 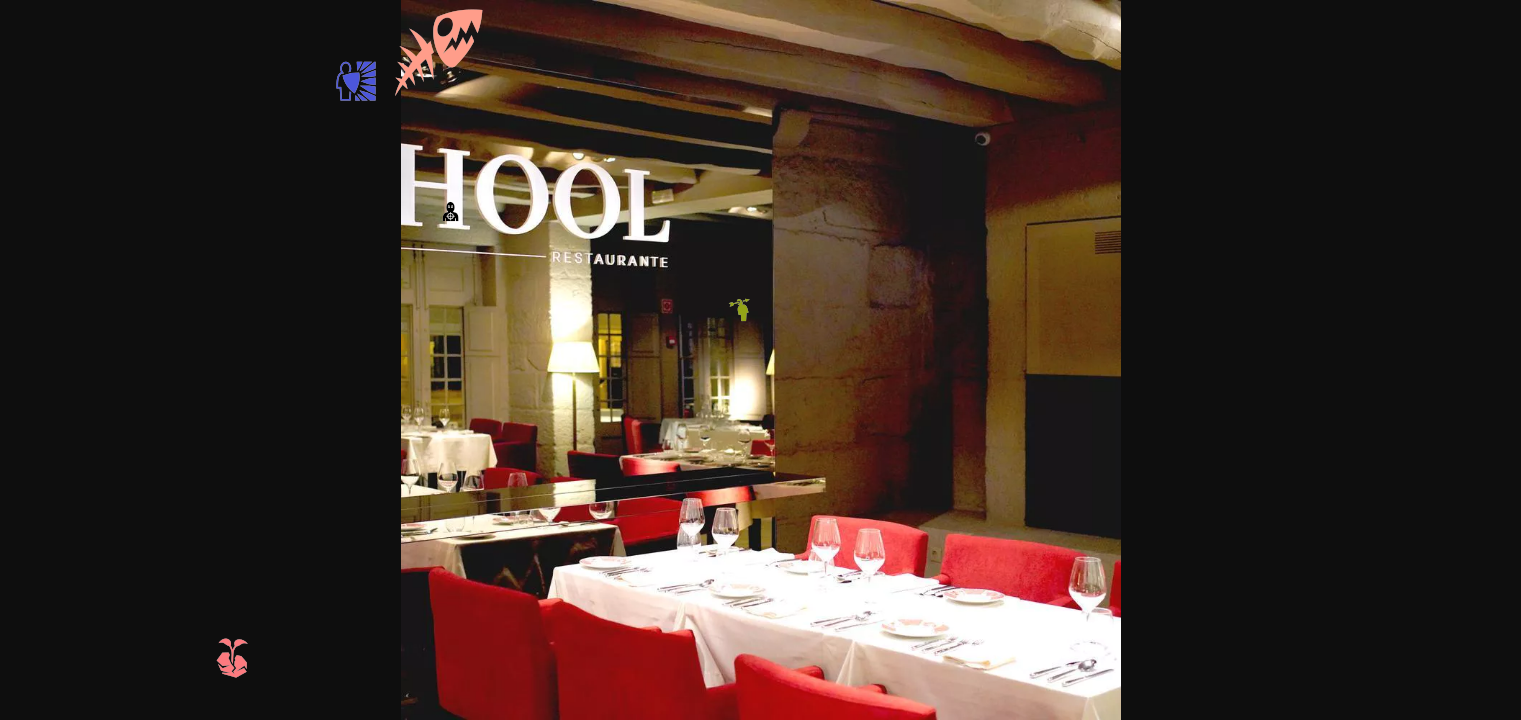 What do you see at coordinates (233, 658) in the screenshot?
I see `plant a seed or start growing crops` at bounding box center [233, 658].